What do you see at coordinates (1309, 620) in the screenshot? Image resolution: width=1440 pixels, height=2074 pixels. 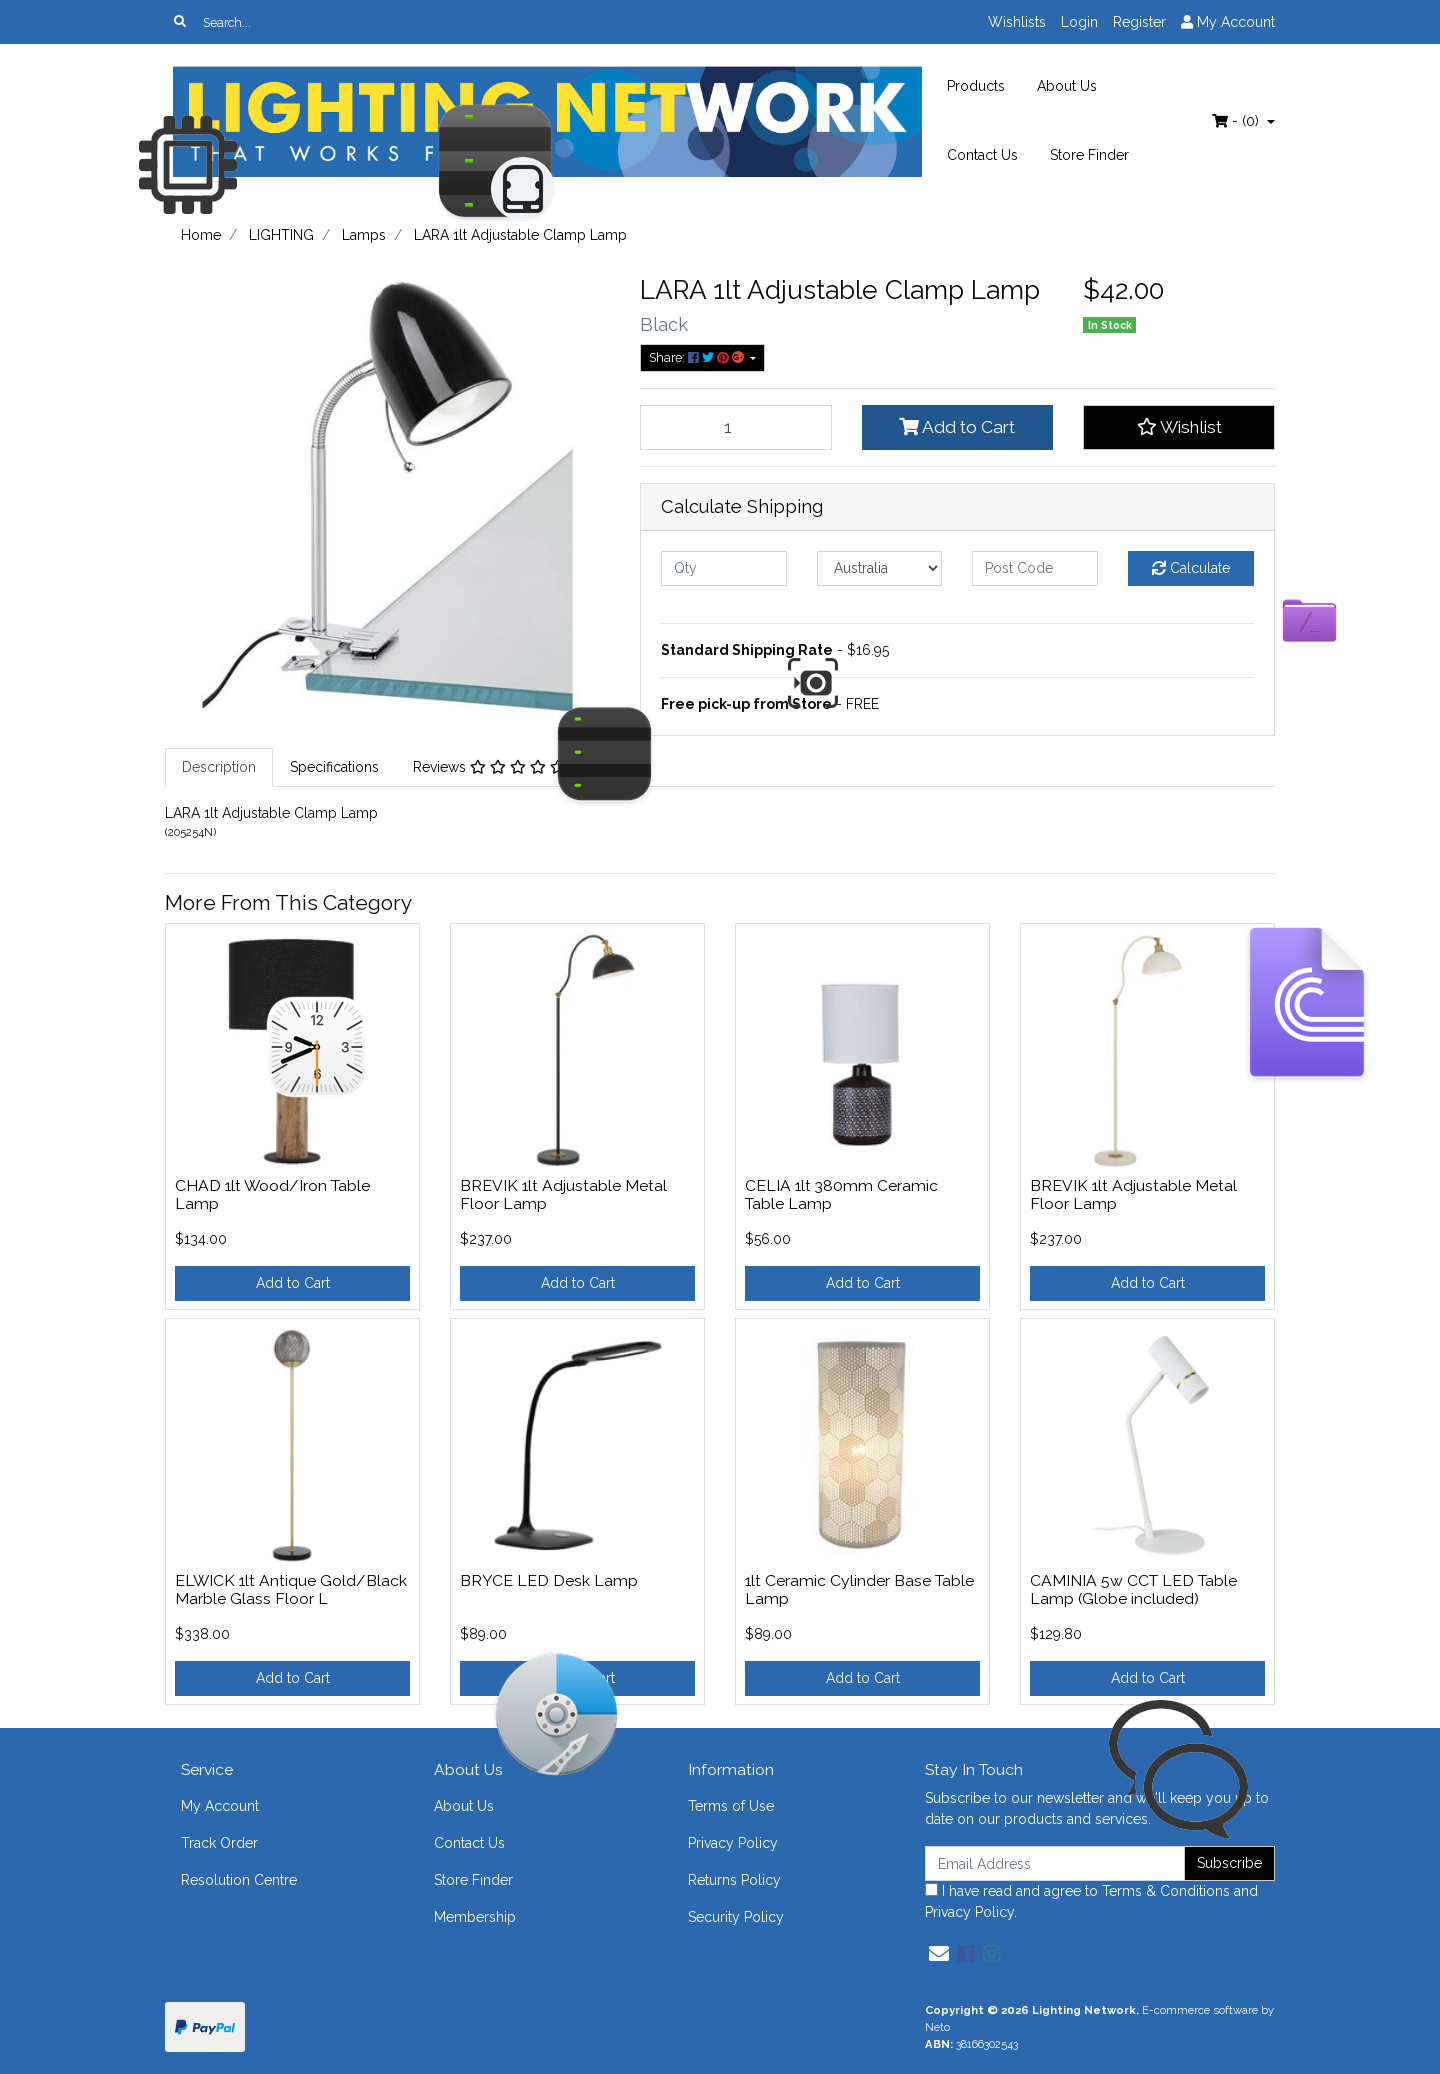 I see `access the root directory` at bounding box center [1309, 620].